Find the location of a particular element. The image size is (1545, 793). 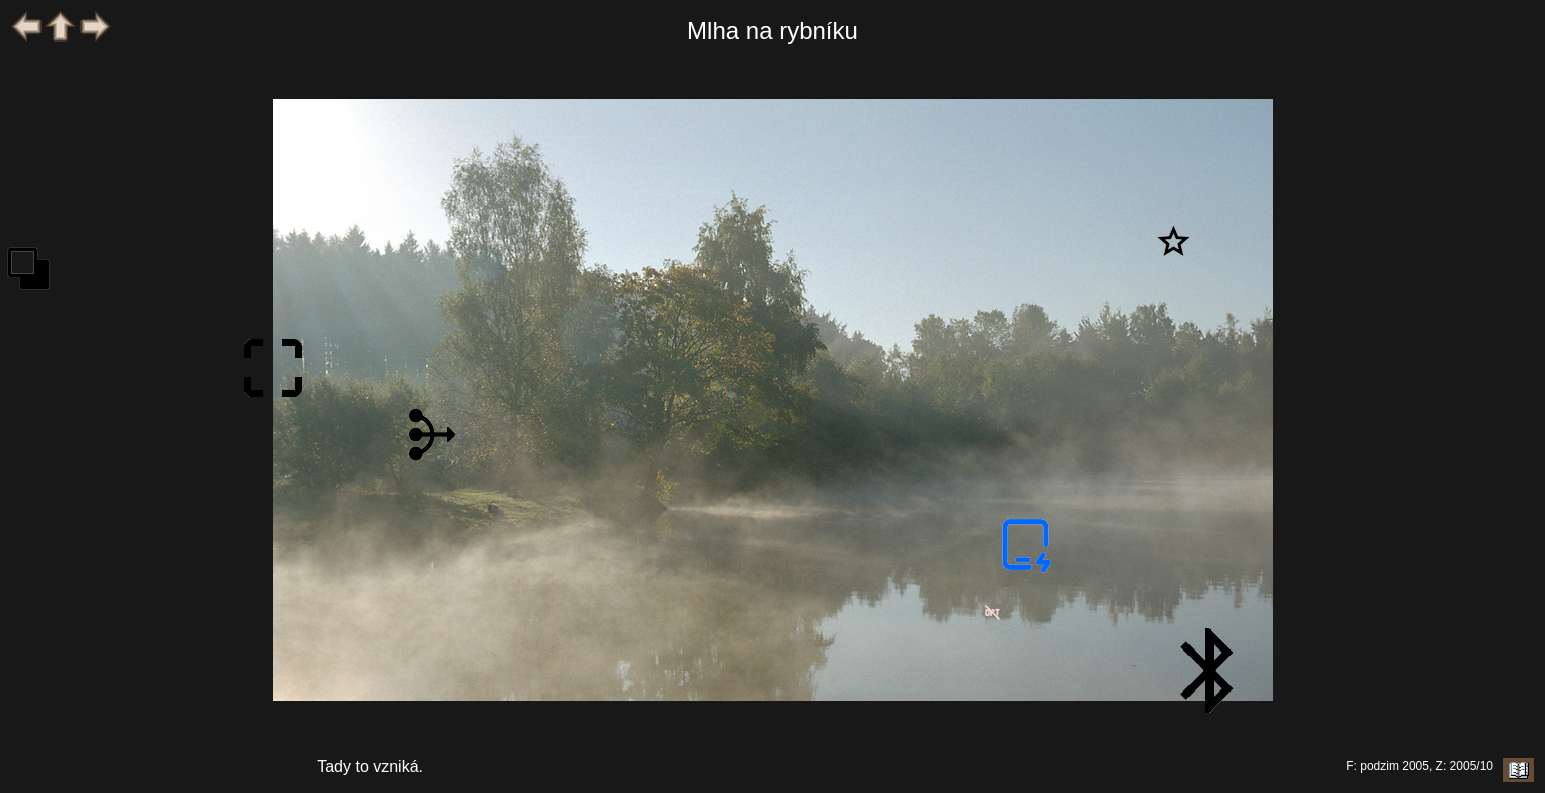

scan a QR code or barcode is located at coordinates (273, 368).